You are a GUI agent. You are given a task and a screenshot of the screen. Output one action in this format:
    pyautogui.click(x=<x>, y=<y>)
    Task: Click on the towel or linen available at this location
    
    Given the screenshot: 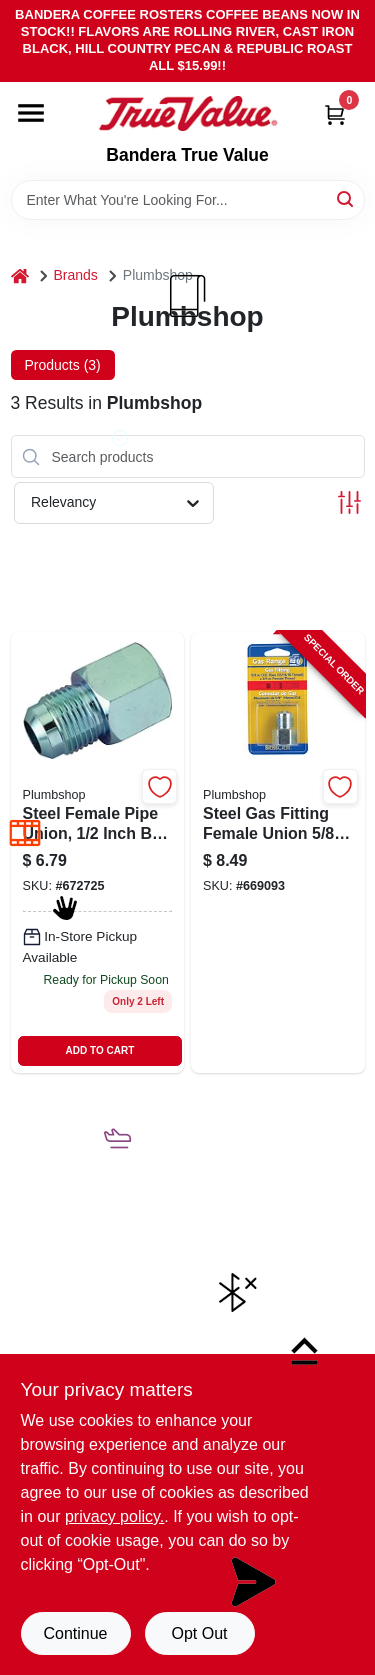 What is the action you would take?
    pyautogui.click(x=186, y=296)
    